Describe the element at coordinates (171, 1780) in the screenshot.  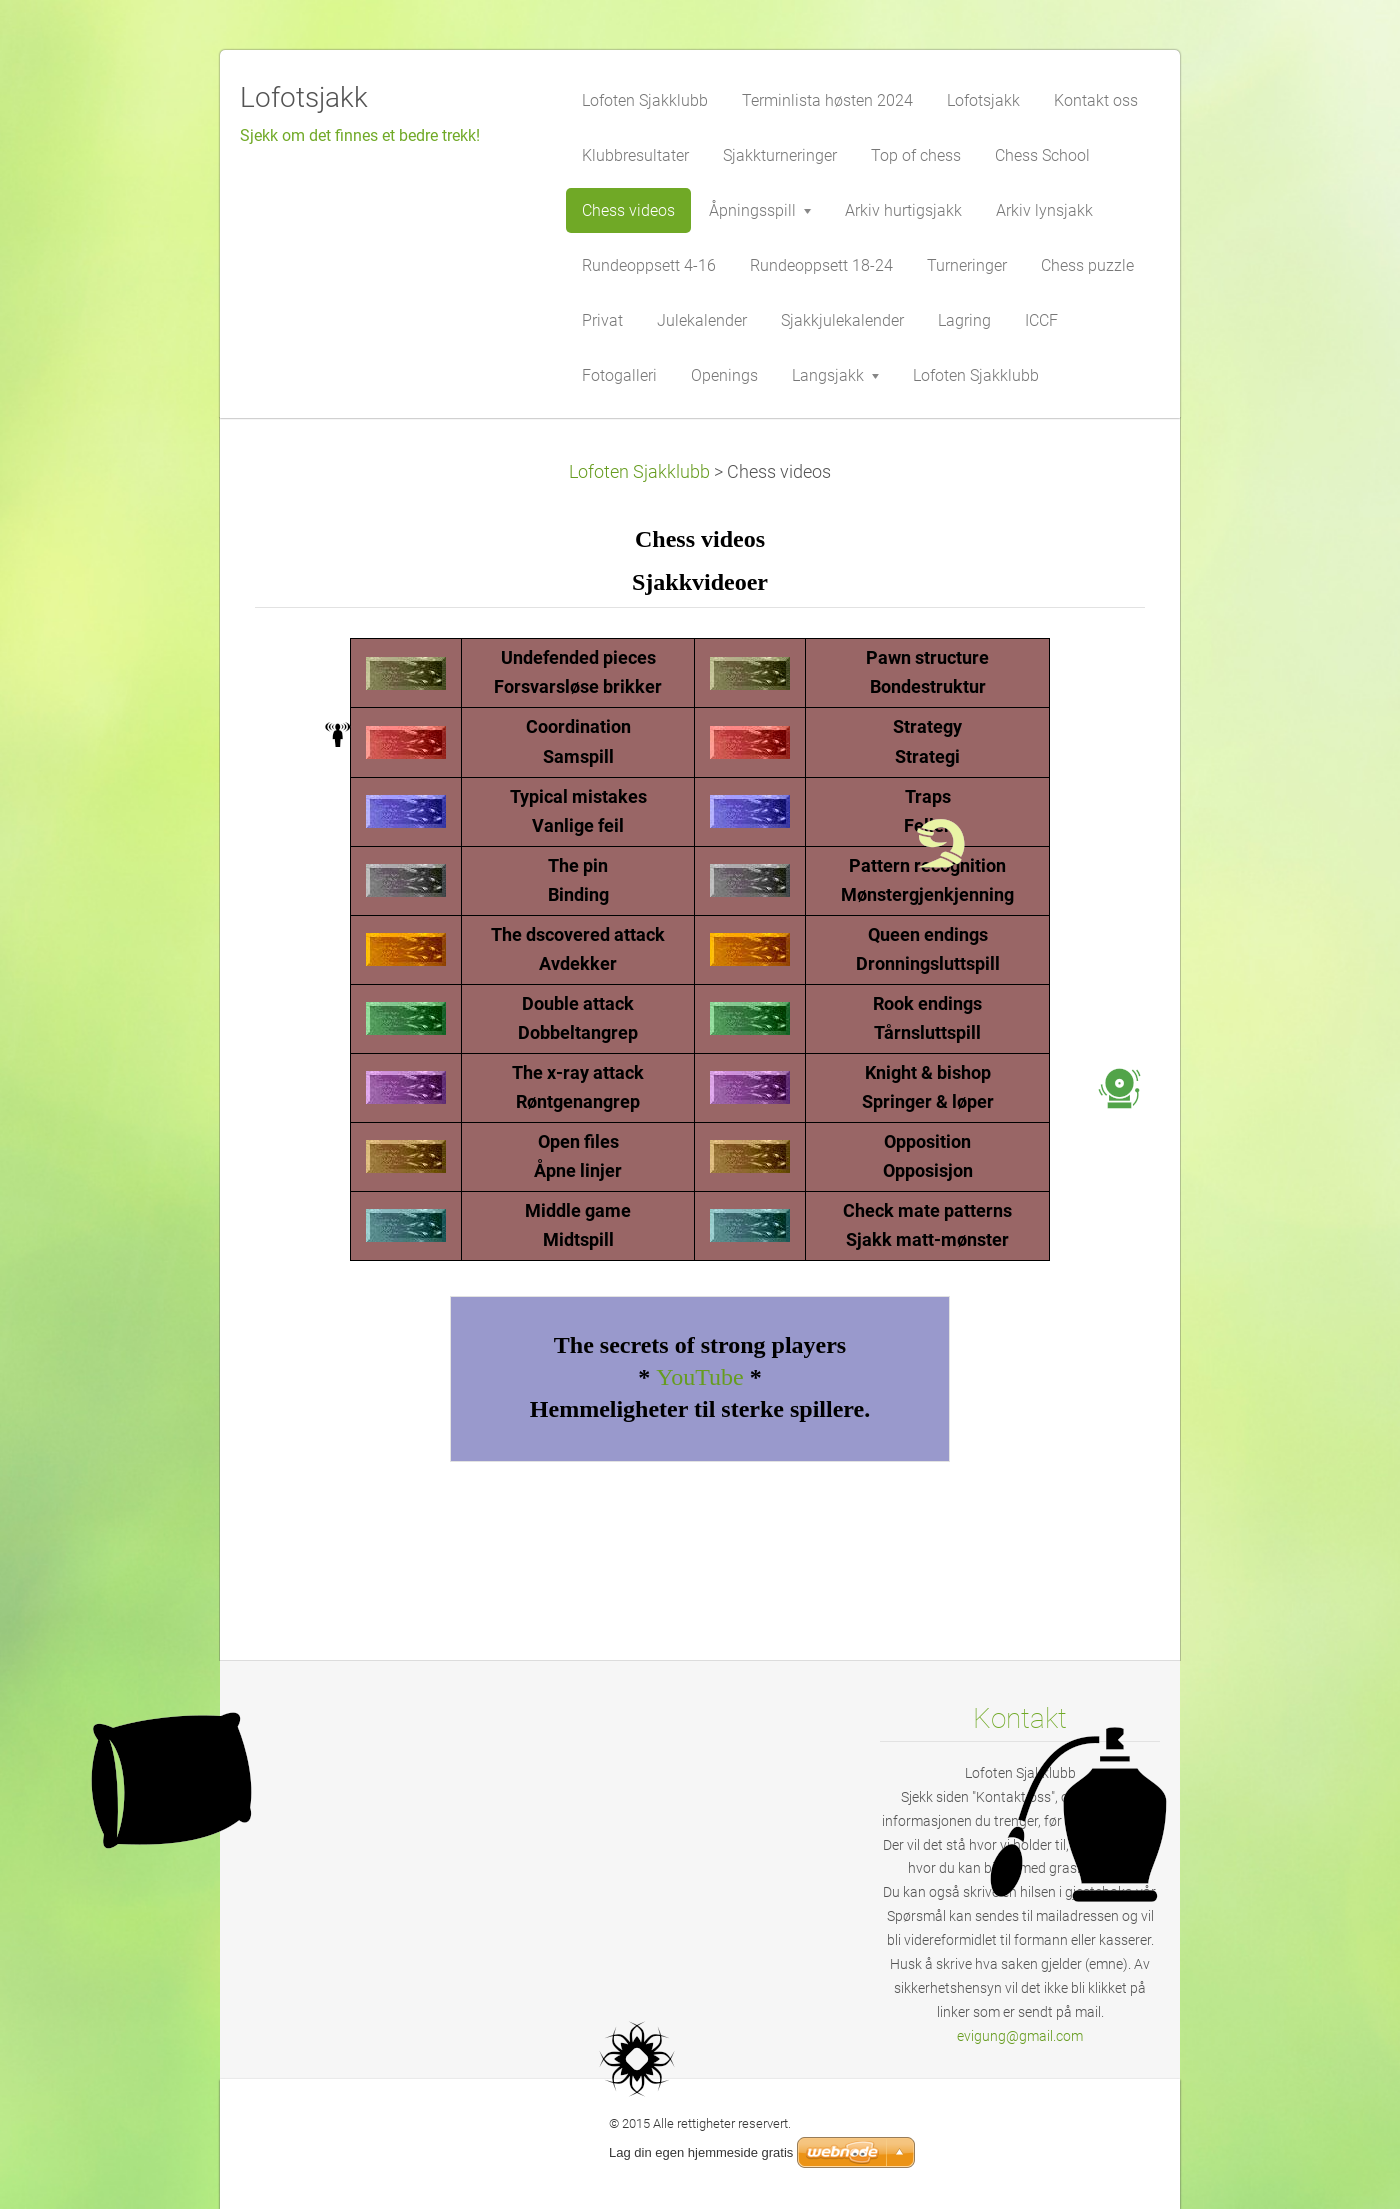
I see `indicates sleep mode or rest state` at that location.